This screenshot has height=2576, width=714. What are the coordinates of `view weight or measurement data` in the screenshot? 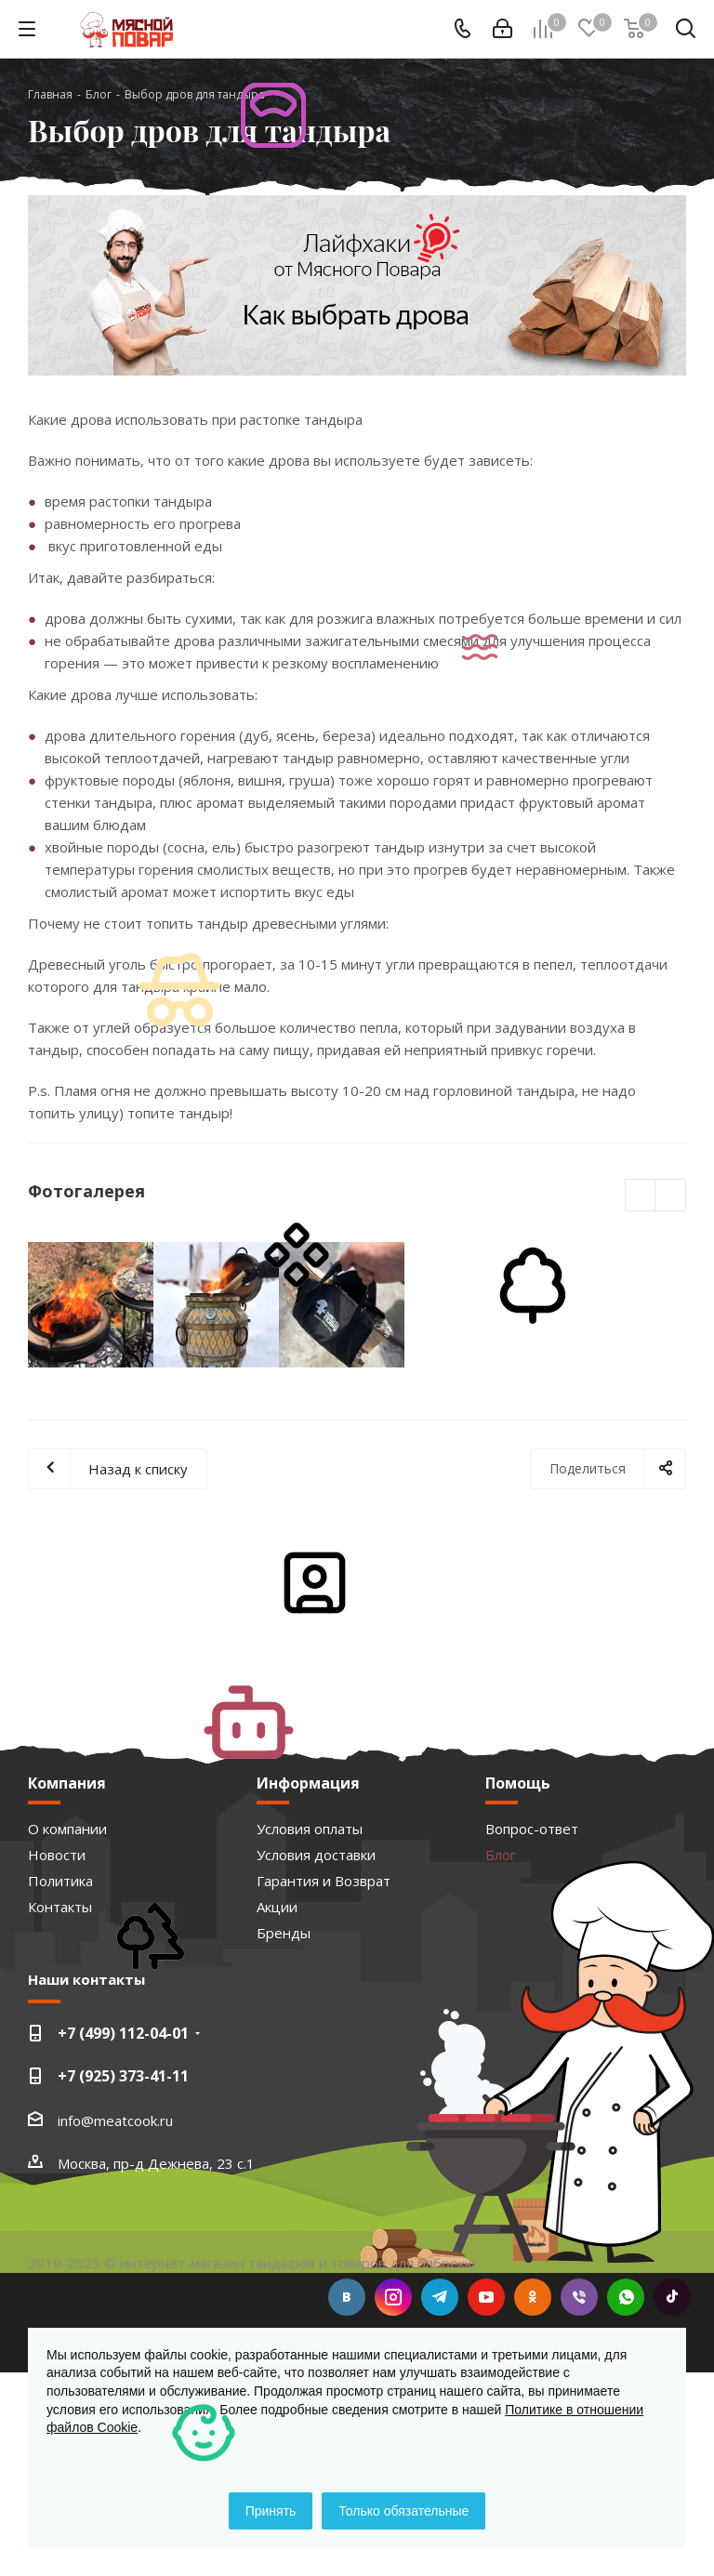 It's located at (273, 115).